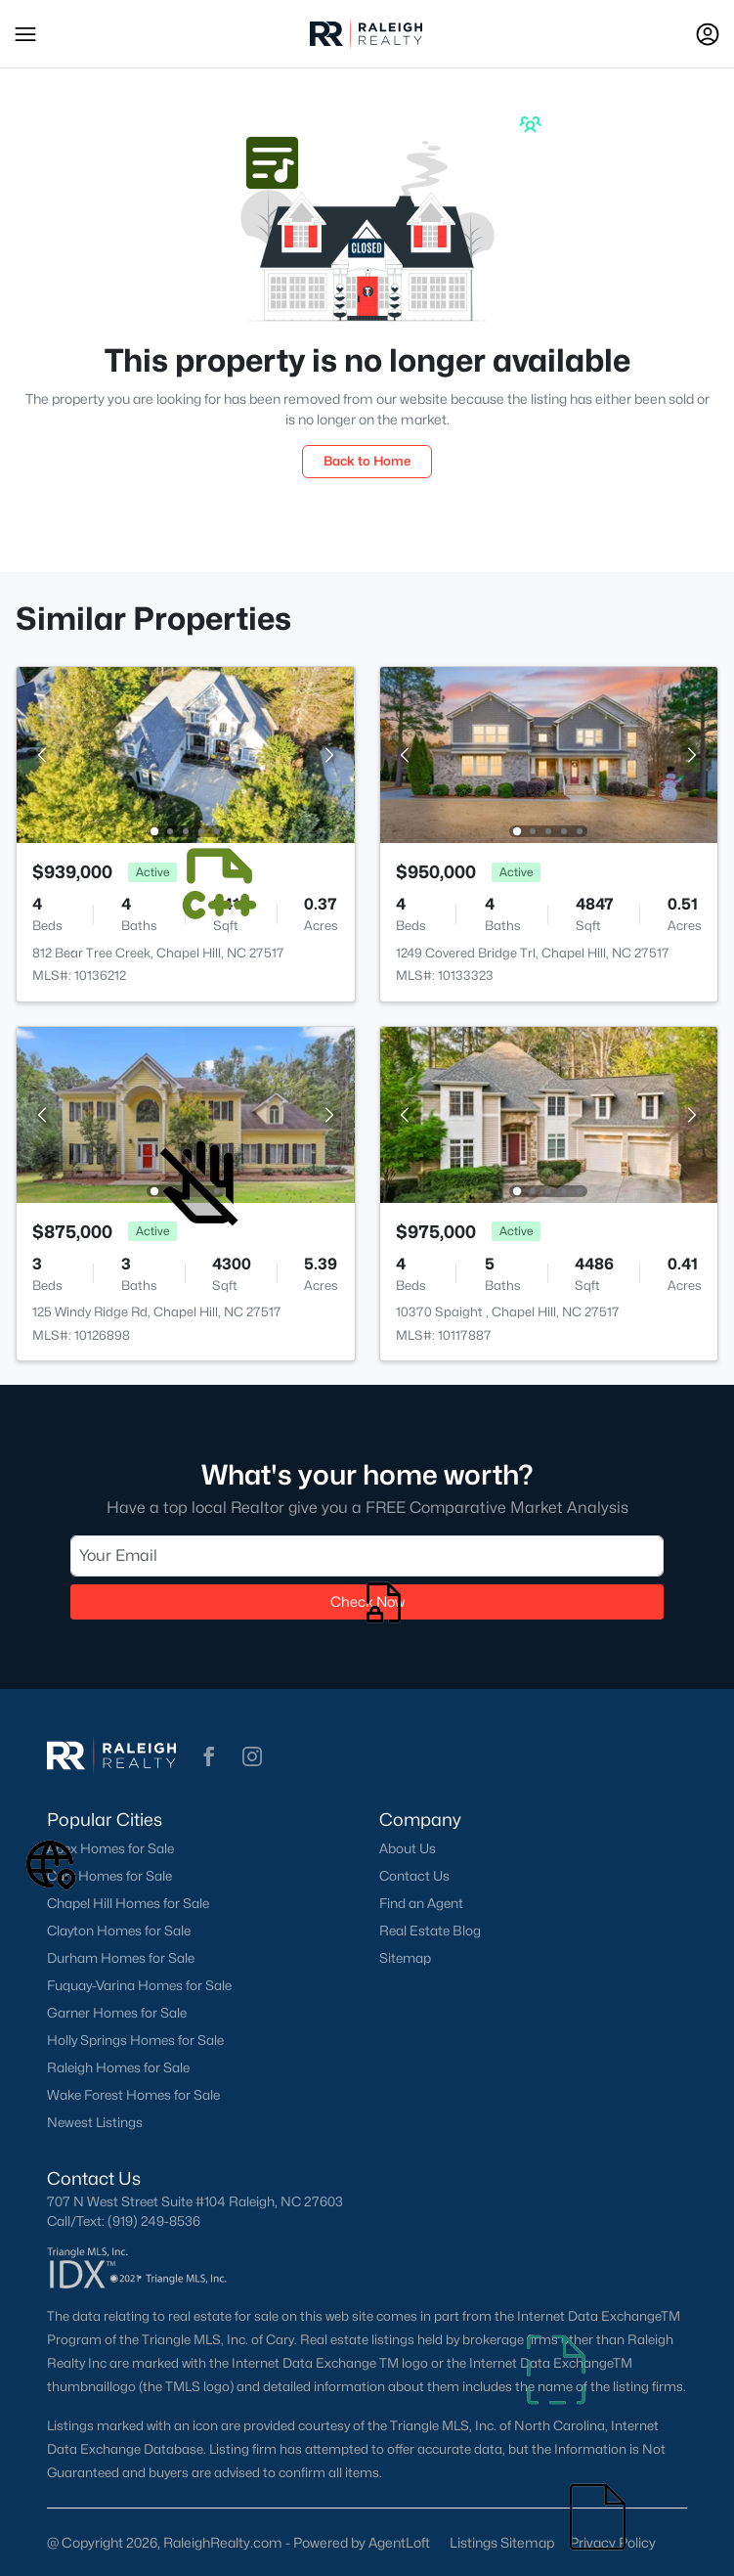 The image size is (734, 2576). Describe the element at coordinates (50, 1864) in the screenshot. I see `view location on world map` at that location.